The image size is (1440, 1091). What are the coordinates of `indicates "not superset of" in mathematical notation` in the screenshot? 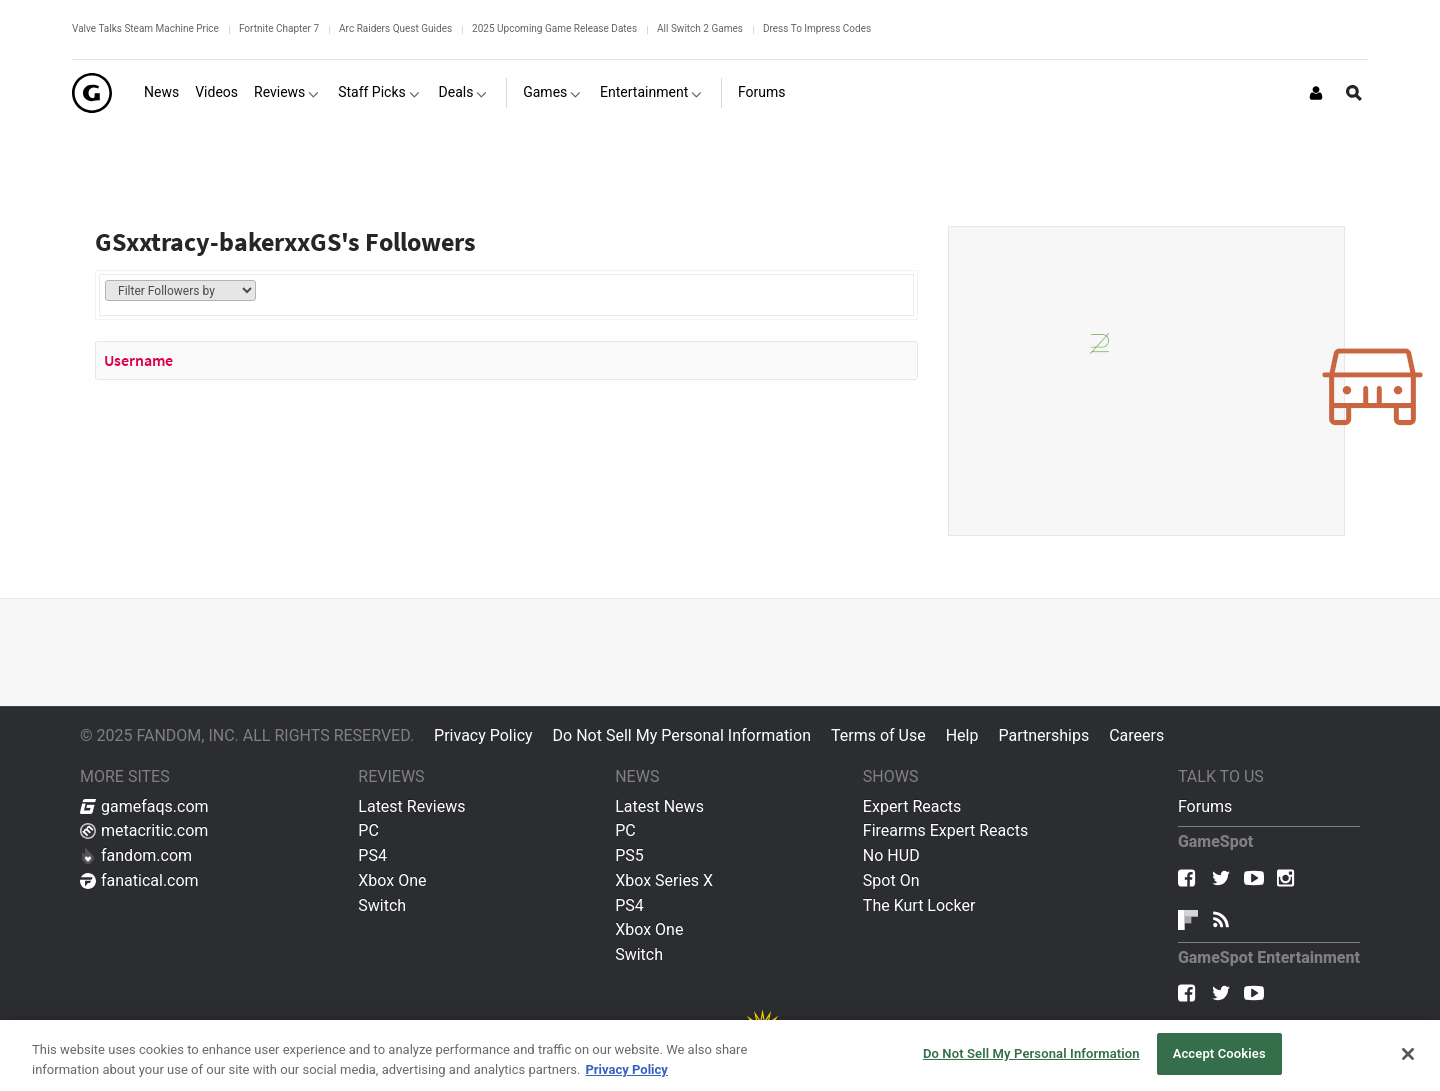 It's located at (1099, 343).